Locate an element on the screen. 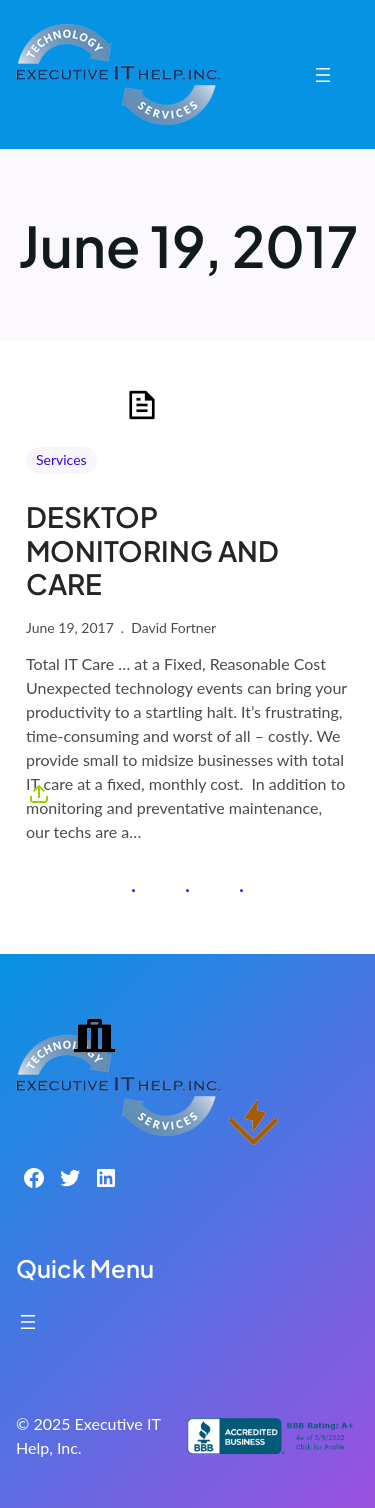 The height and width of the screenshot is (1508, 375). view document contents is located at coordinates (142, 405).